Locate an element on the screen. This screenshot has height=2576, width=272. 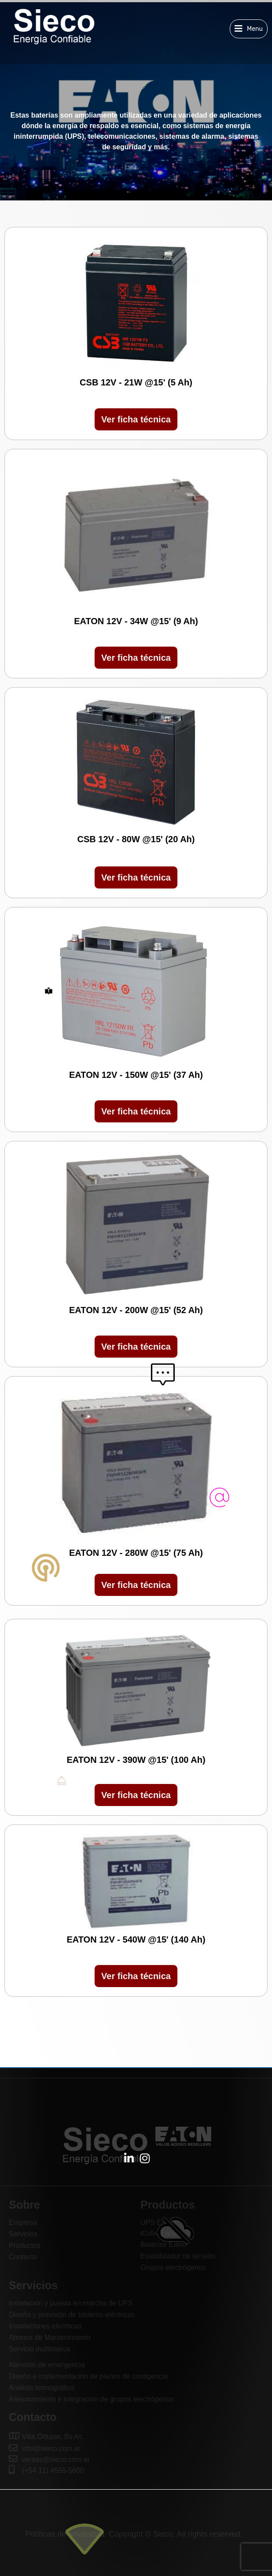
select winter or cold weather clothing category is located at coordinates (62, 1781).